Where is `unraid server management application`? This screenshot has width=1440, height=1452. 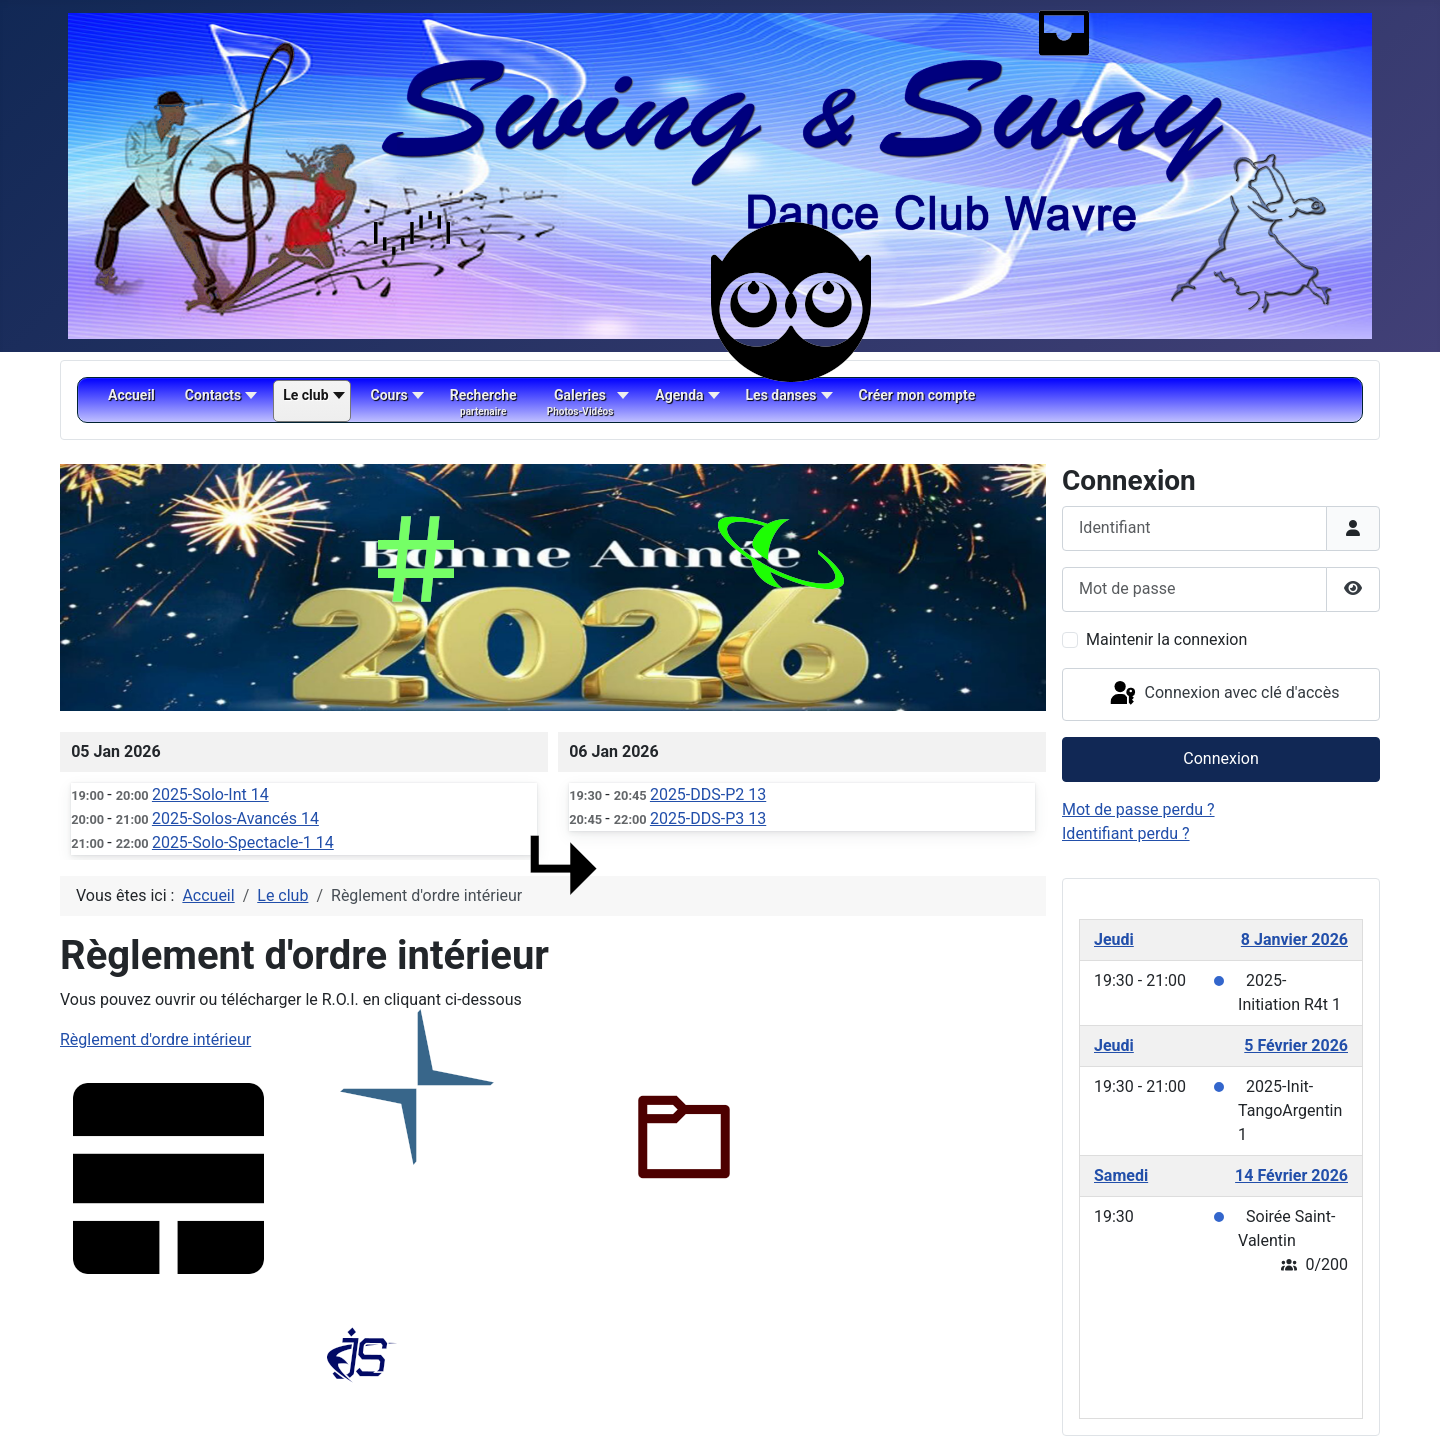 unraid server management application is located at coordinates (412, 233).